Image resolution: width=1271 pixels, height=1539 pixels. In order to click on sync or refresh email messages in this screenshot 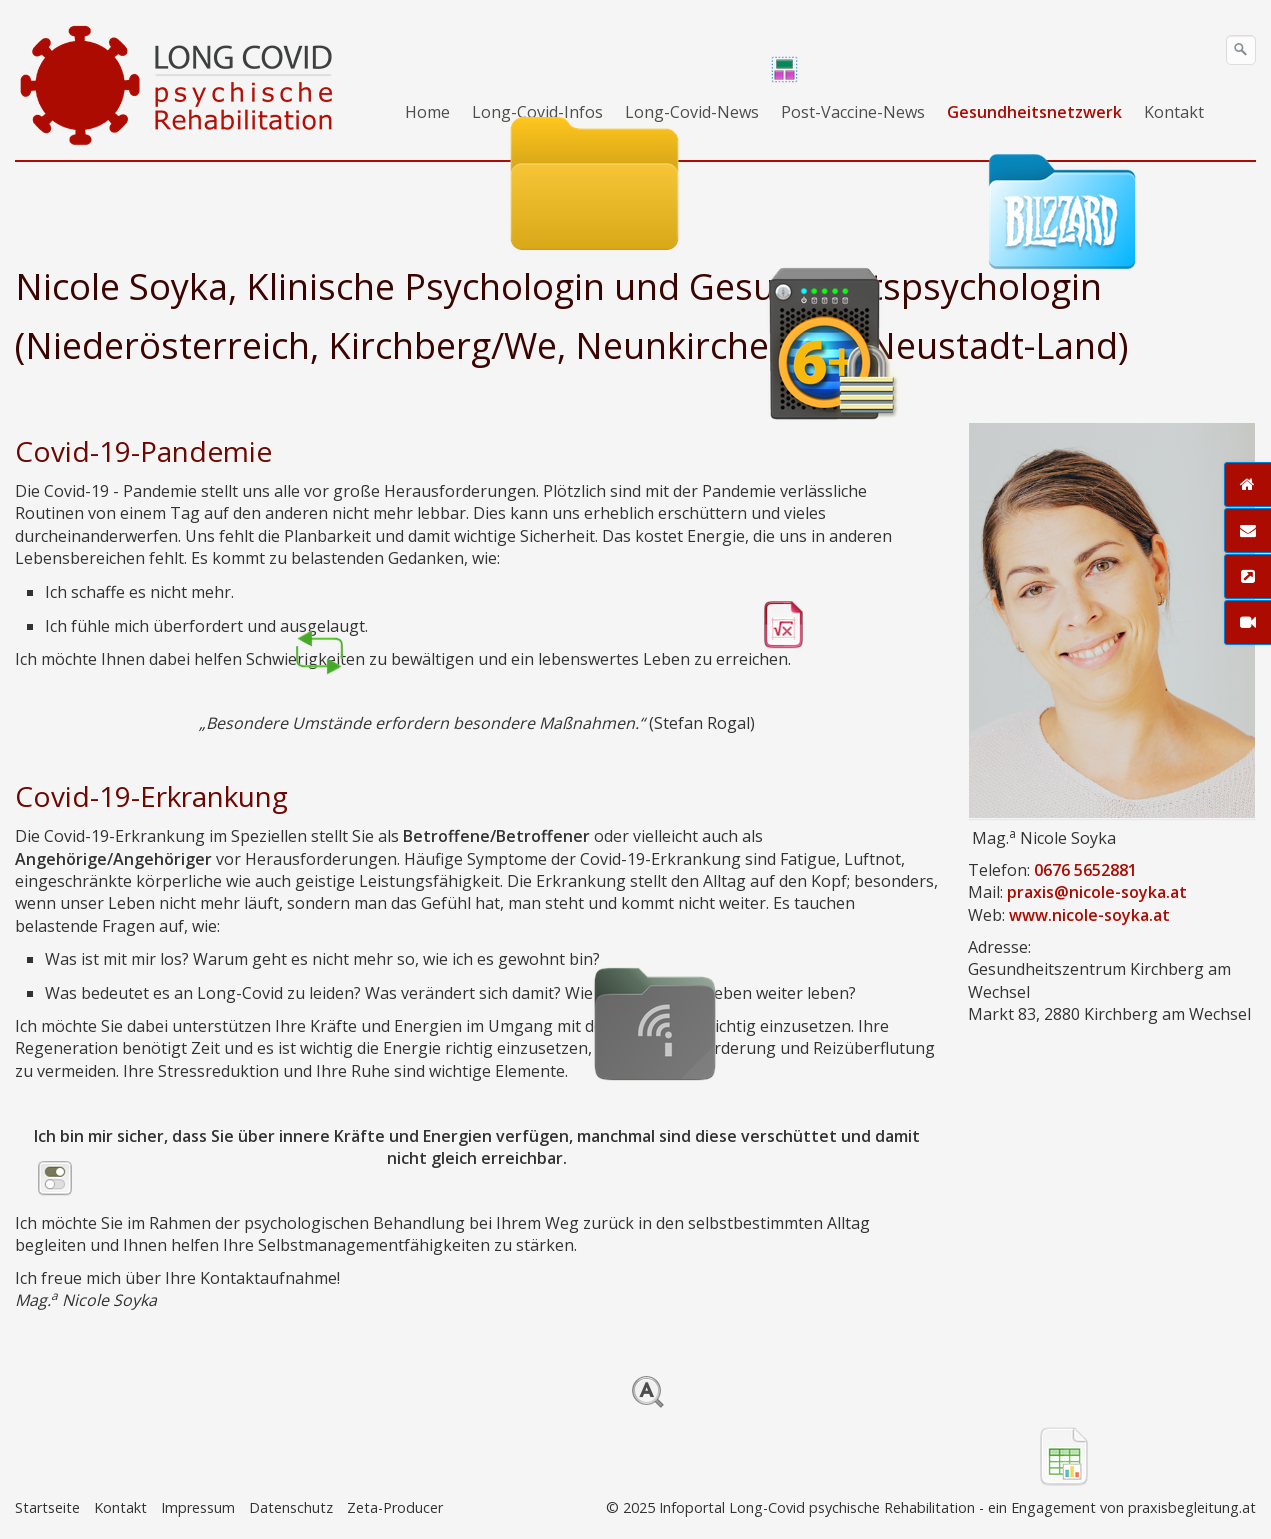, I will do `click(319, 652)`.